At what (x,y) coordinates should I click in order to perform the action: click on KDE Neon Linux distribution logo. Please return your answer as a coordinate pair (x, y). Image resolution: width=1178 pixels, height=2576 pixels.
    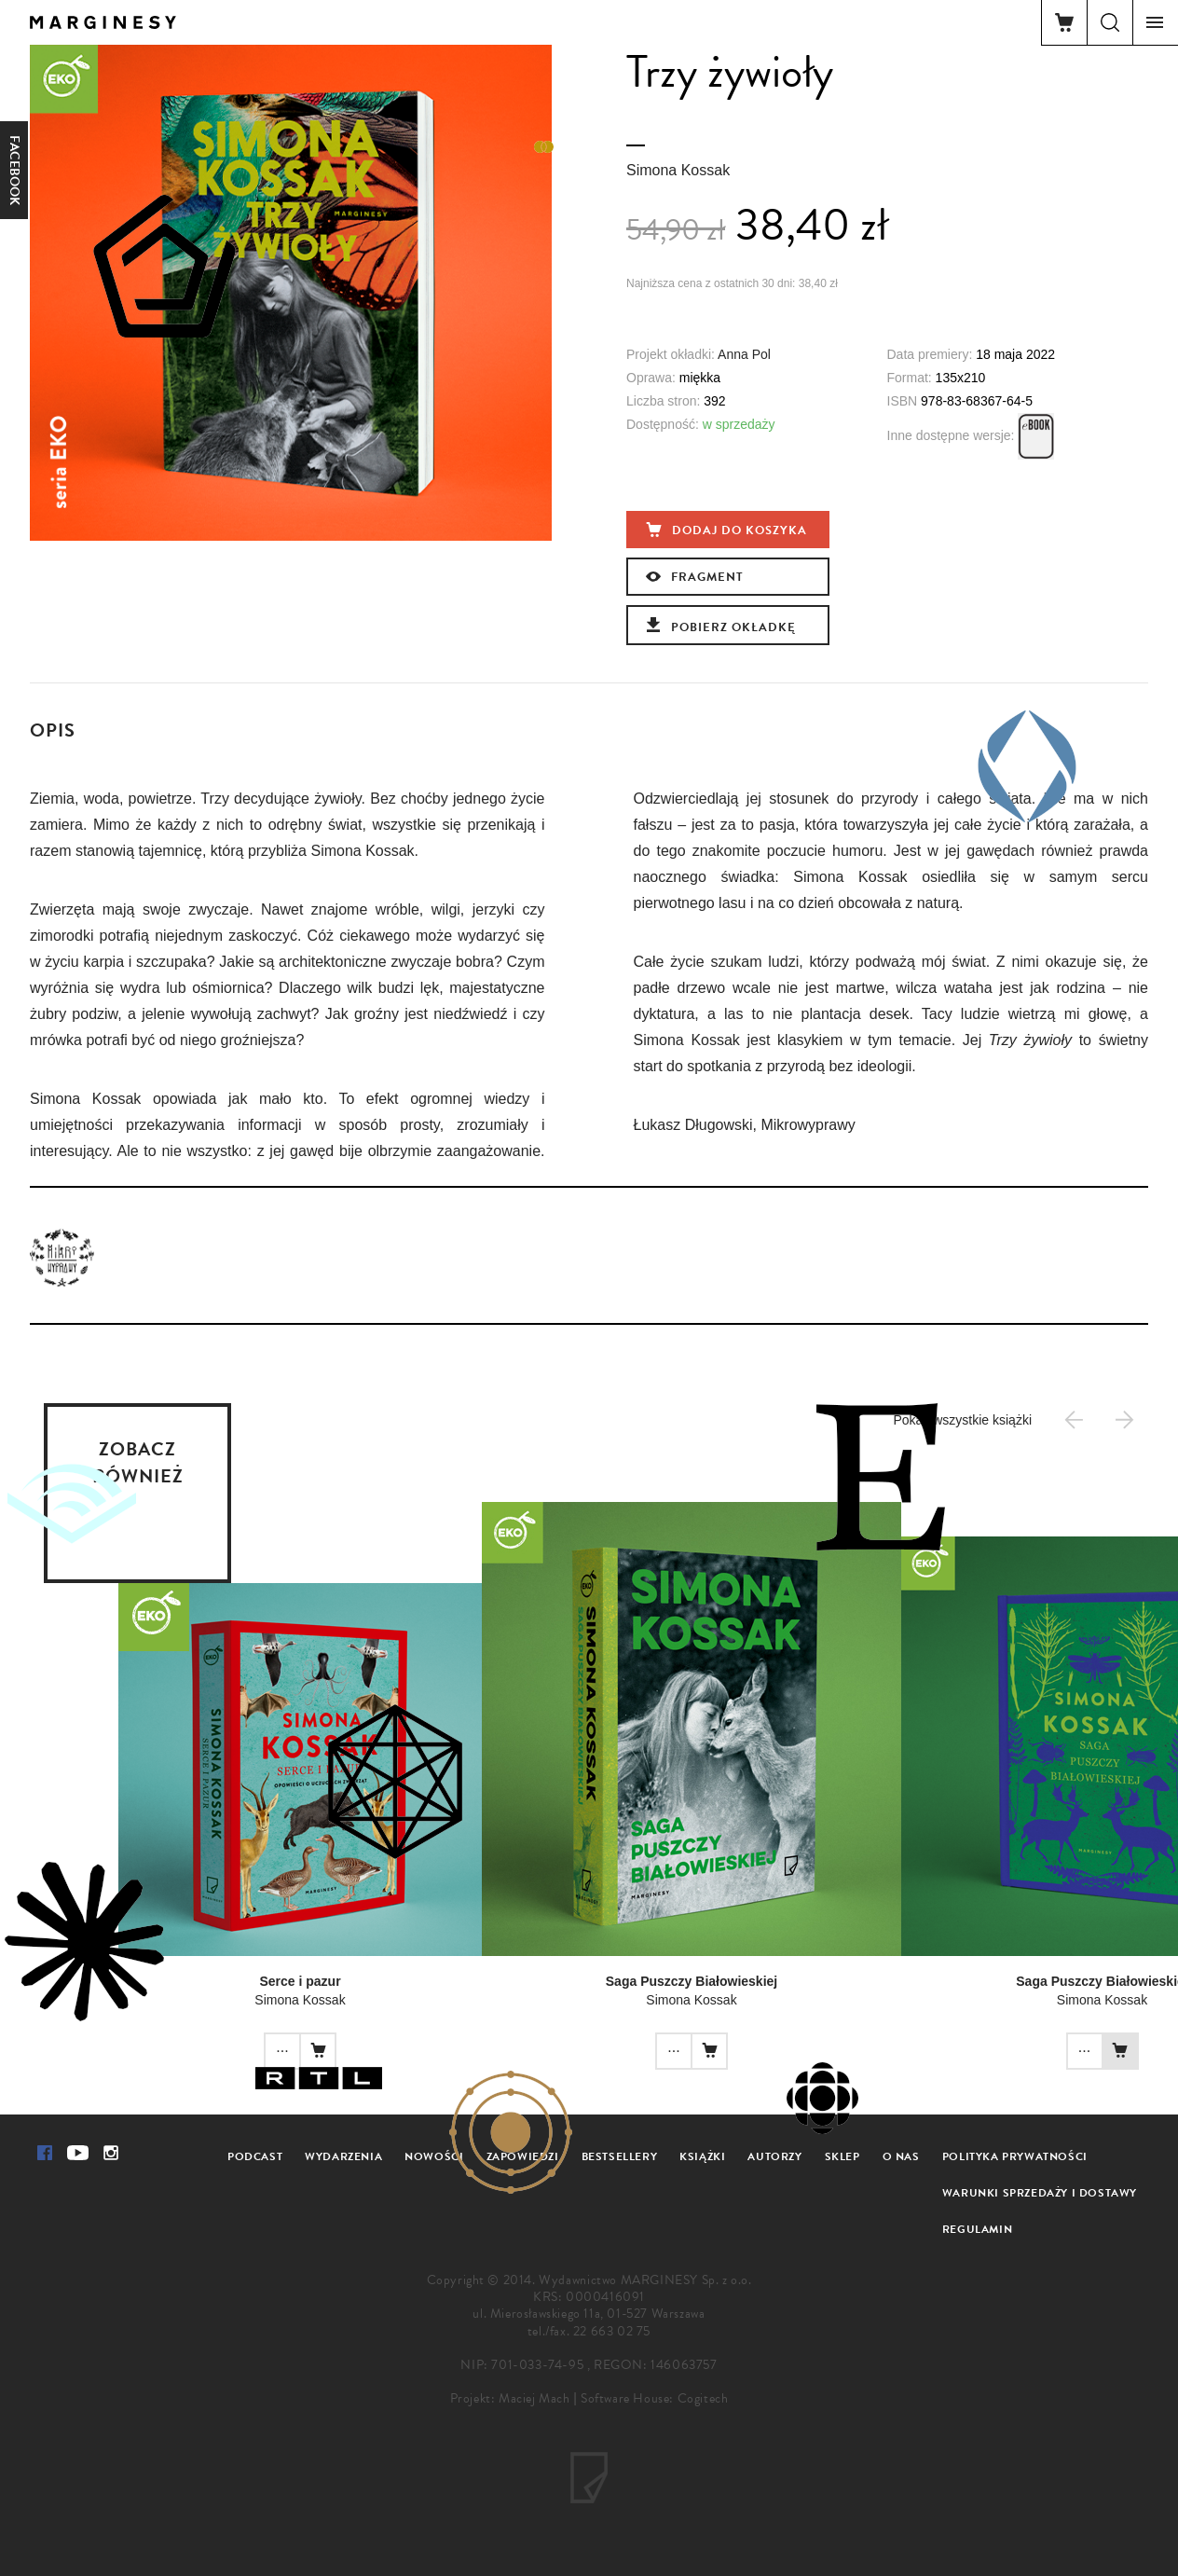
    Looking at the image, I should click on (511, 2132).